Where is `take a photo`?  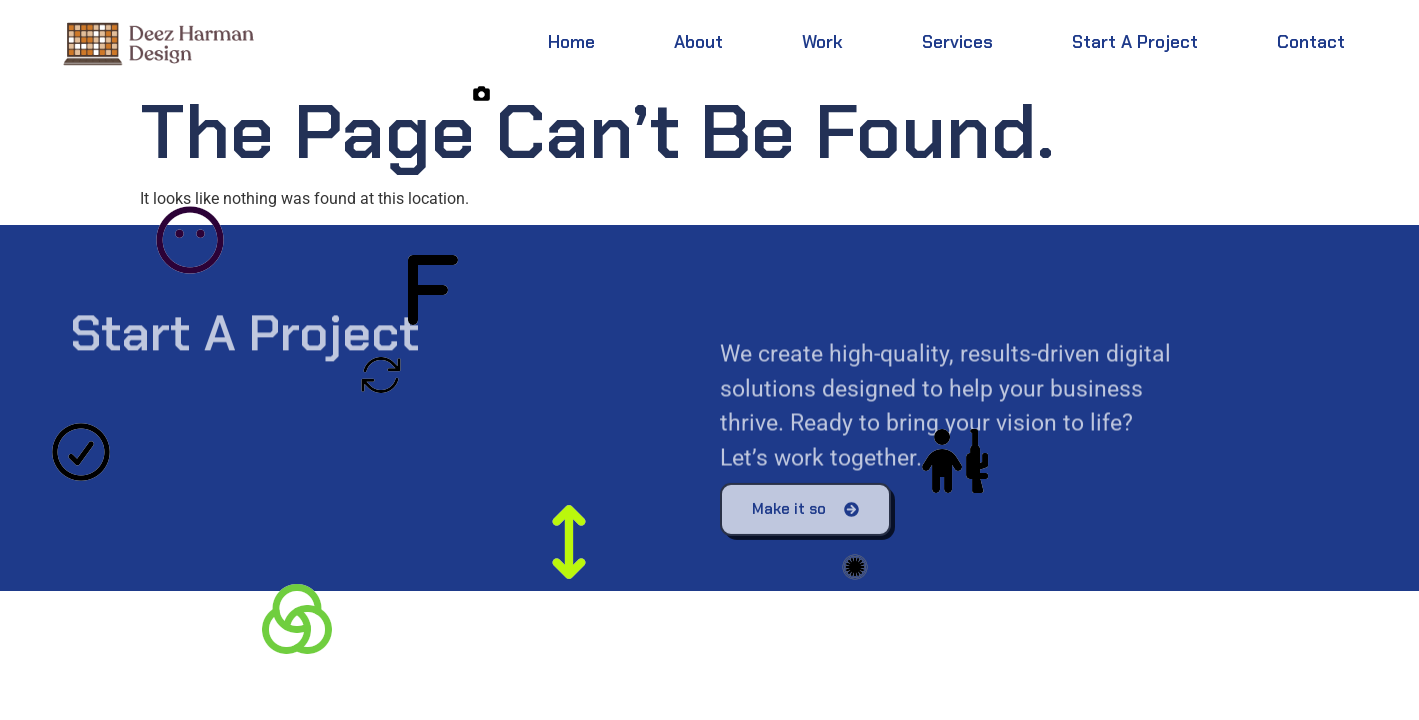 take a photo is located at coordinates (481, 93).